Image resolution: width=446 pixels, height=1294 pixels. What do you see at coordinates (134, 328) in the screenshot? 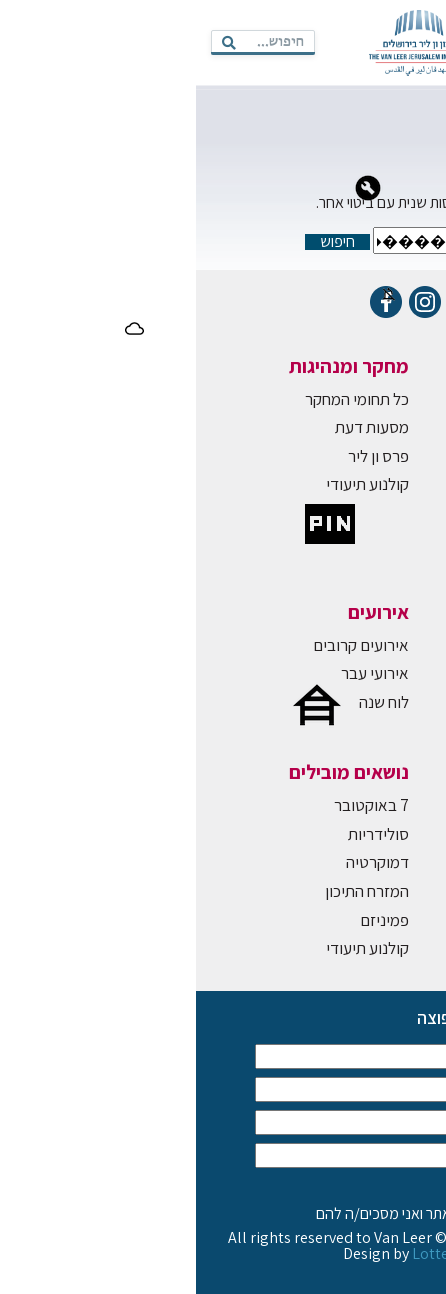
I see `view current weather conditions` at bounding box center [134, 328].